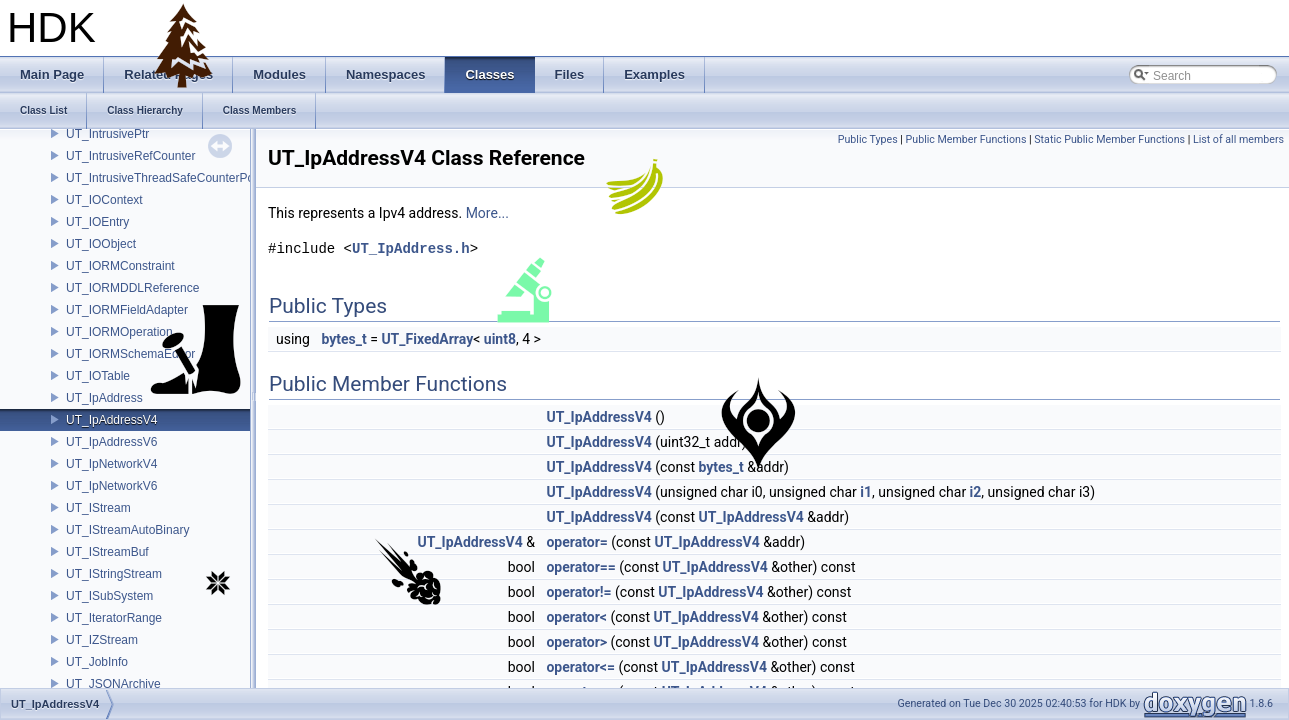 The height and width of the screenshot is (720, 1289). Describe the element at coordinates (634, 186) in the screenshot. I see `banana item or fruit category in a game inventory` at that location.